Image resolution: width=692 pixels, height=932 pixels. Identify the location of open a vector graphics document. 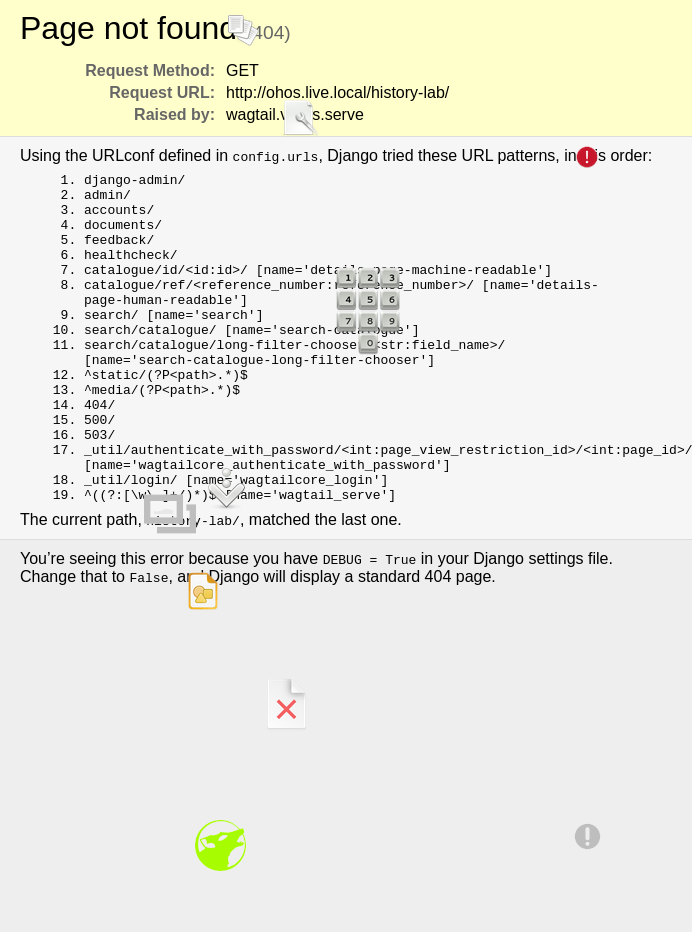
(203, 591).